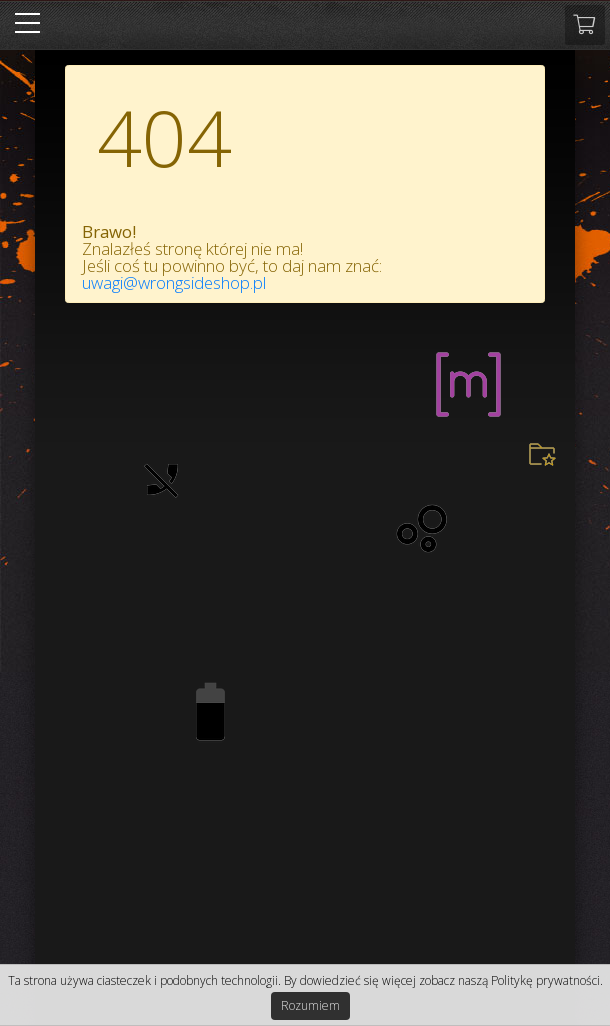 This screenshot has width=610, height=1026. Describe the element at coordinates (420, 528) in the screenshot. I see `view bubble chart visualization` at that location.